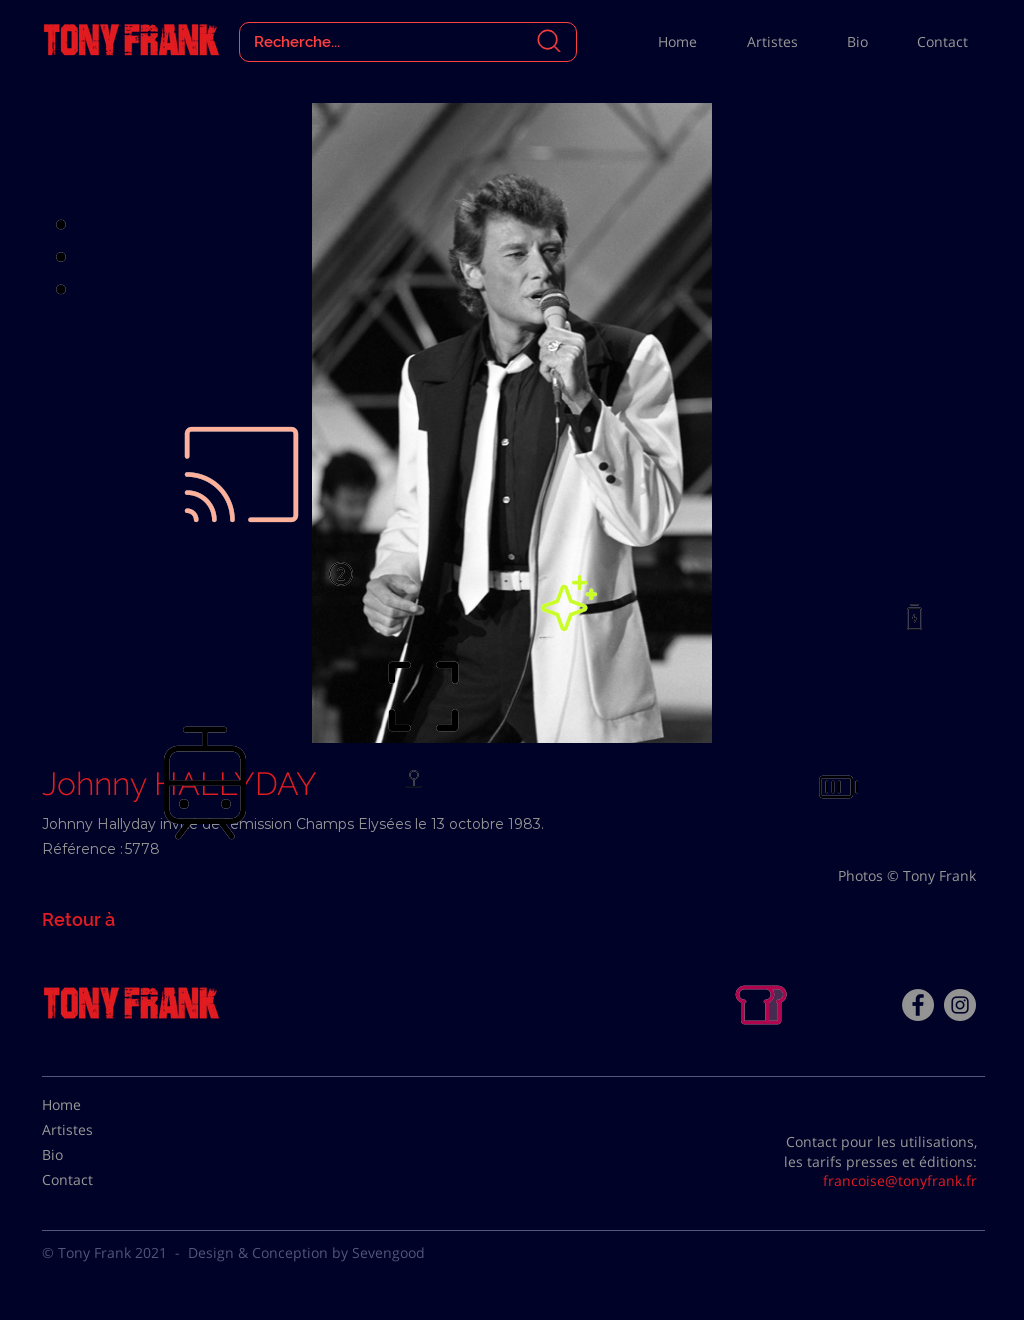  Describe the element at coordinates (568, 604) in the screenshot. I see `indicates AI-generated or enhanced content` at that location.